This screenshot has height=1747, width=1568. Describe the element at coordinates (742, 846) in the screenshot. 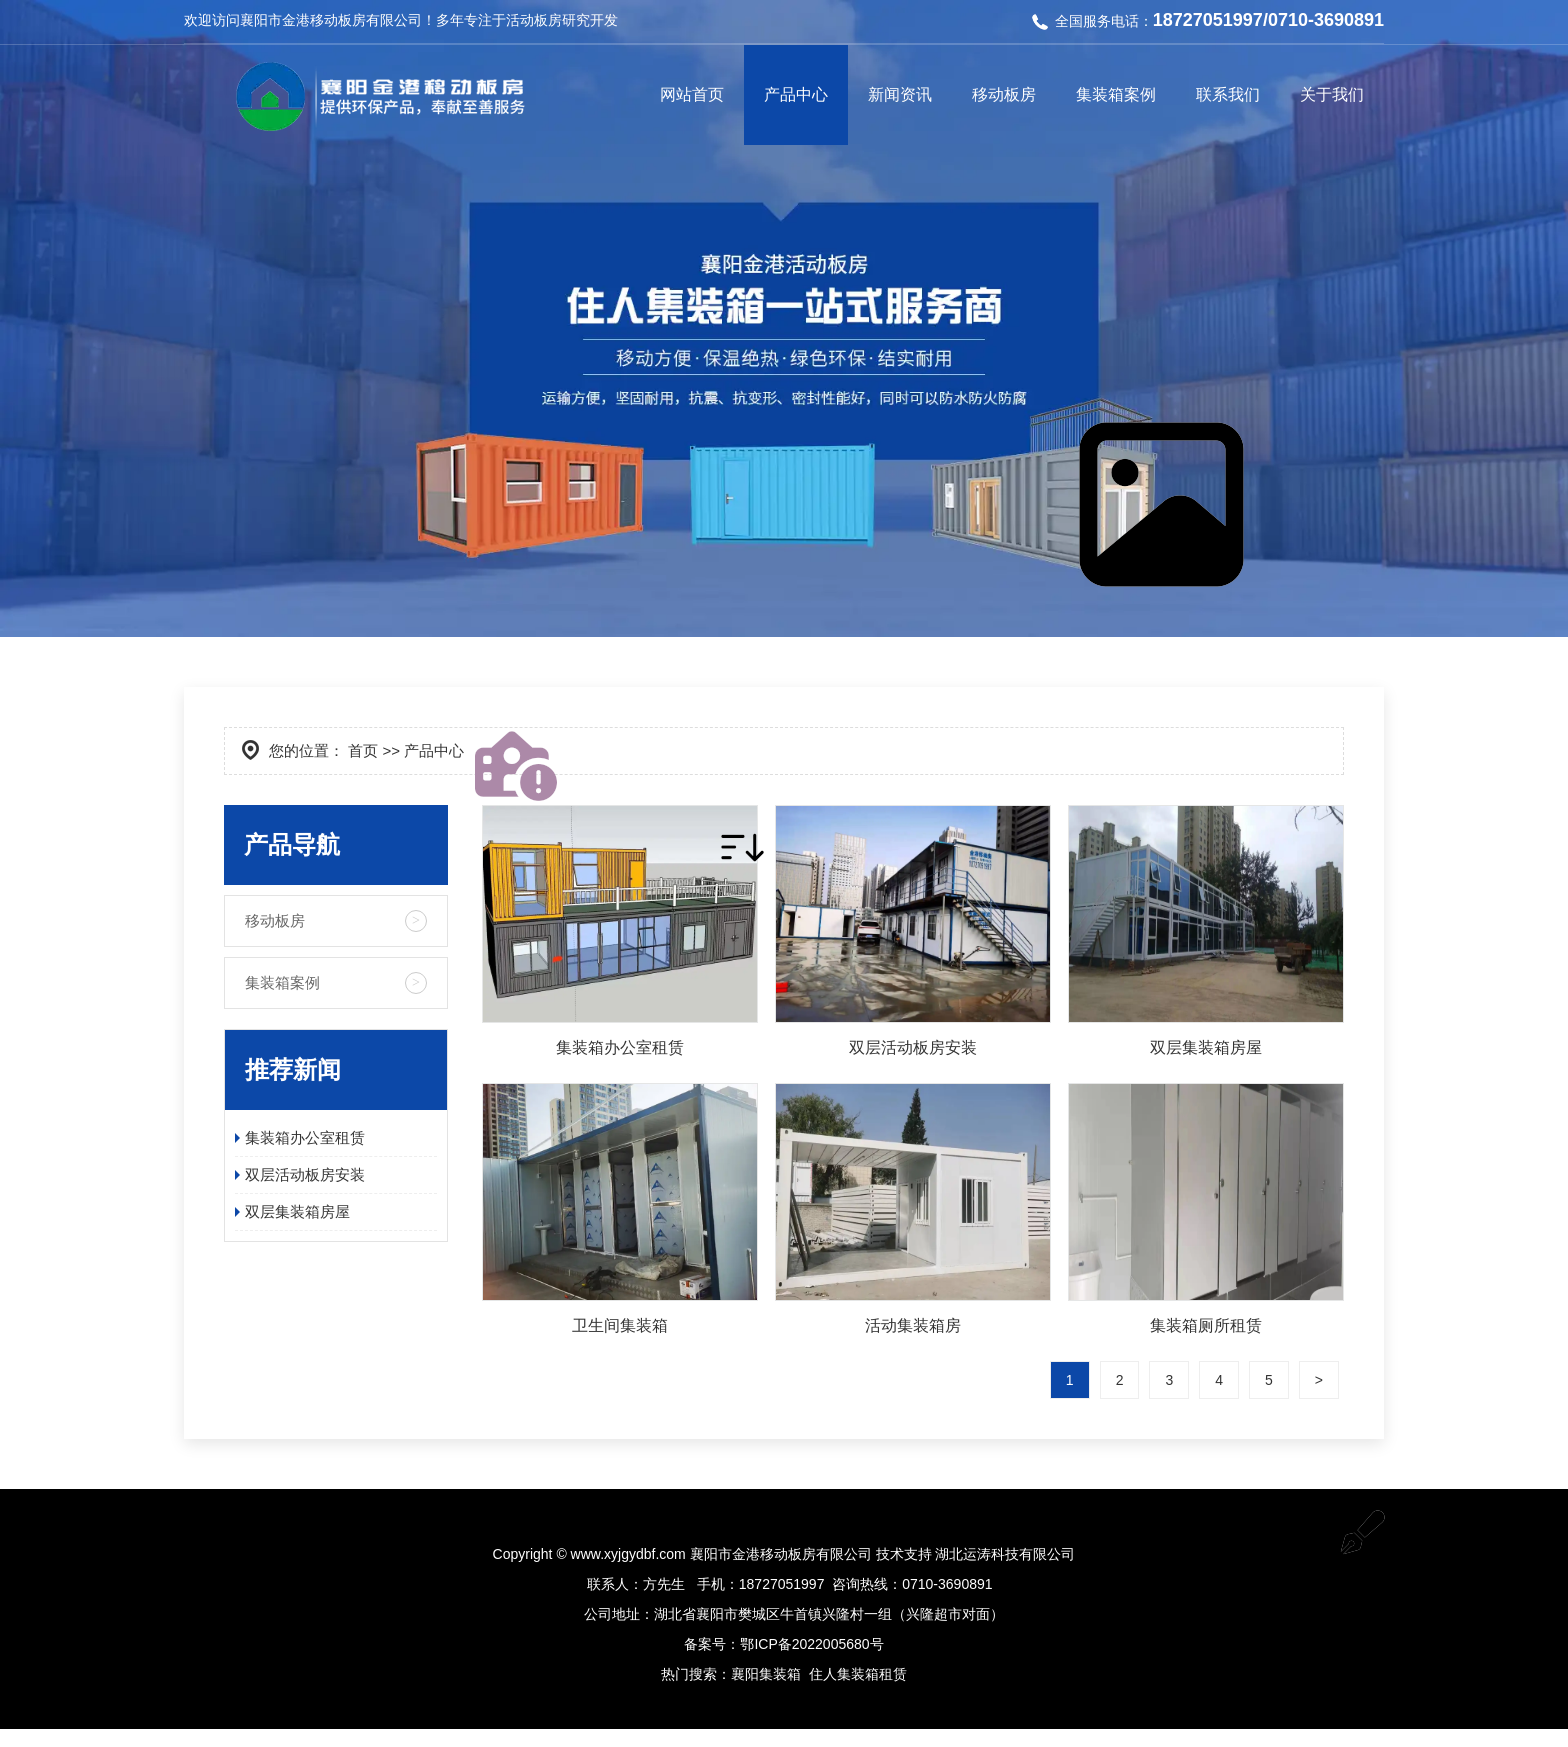

I see `sort items in descending order` at that location.